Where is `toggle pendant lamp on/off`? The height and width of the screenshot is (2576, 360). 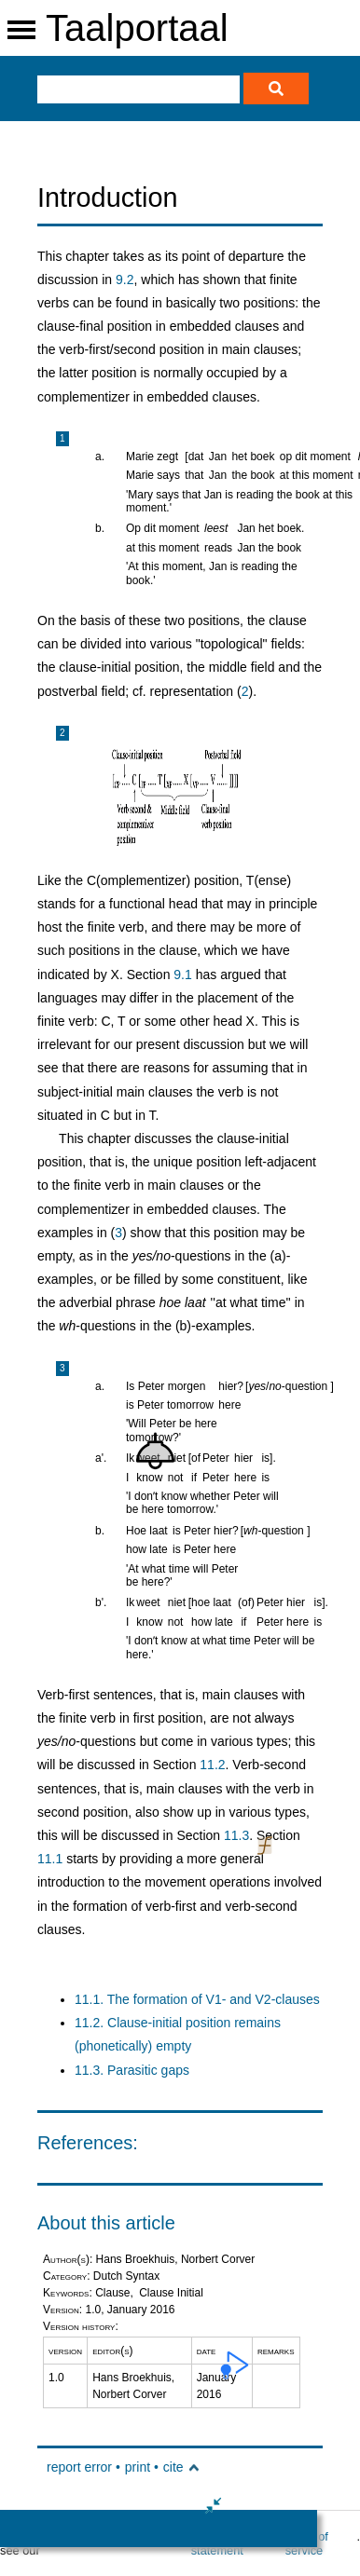 toggle pendant lamp on/off is located at coordinates (155, 1452).